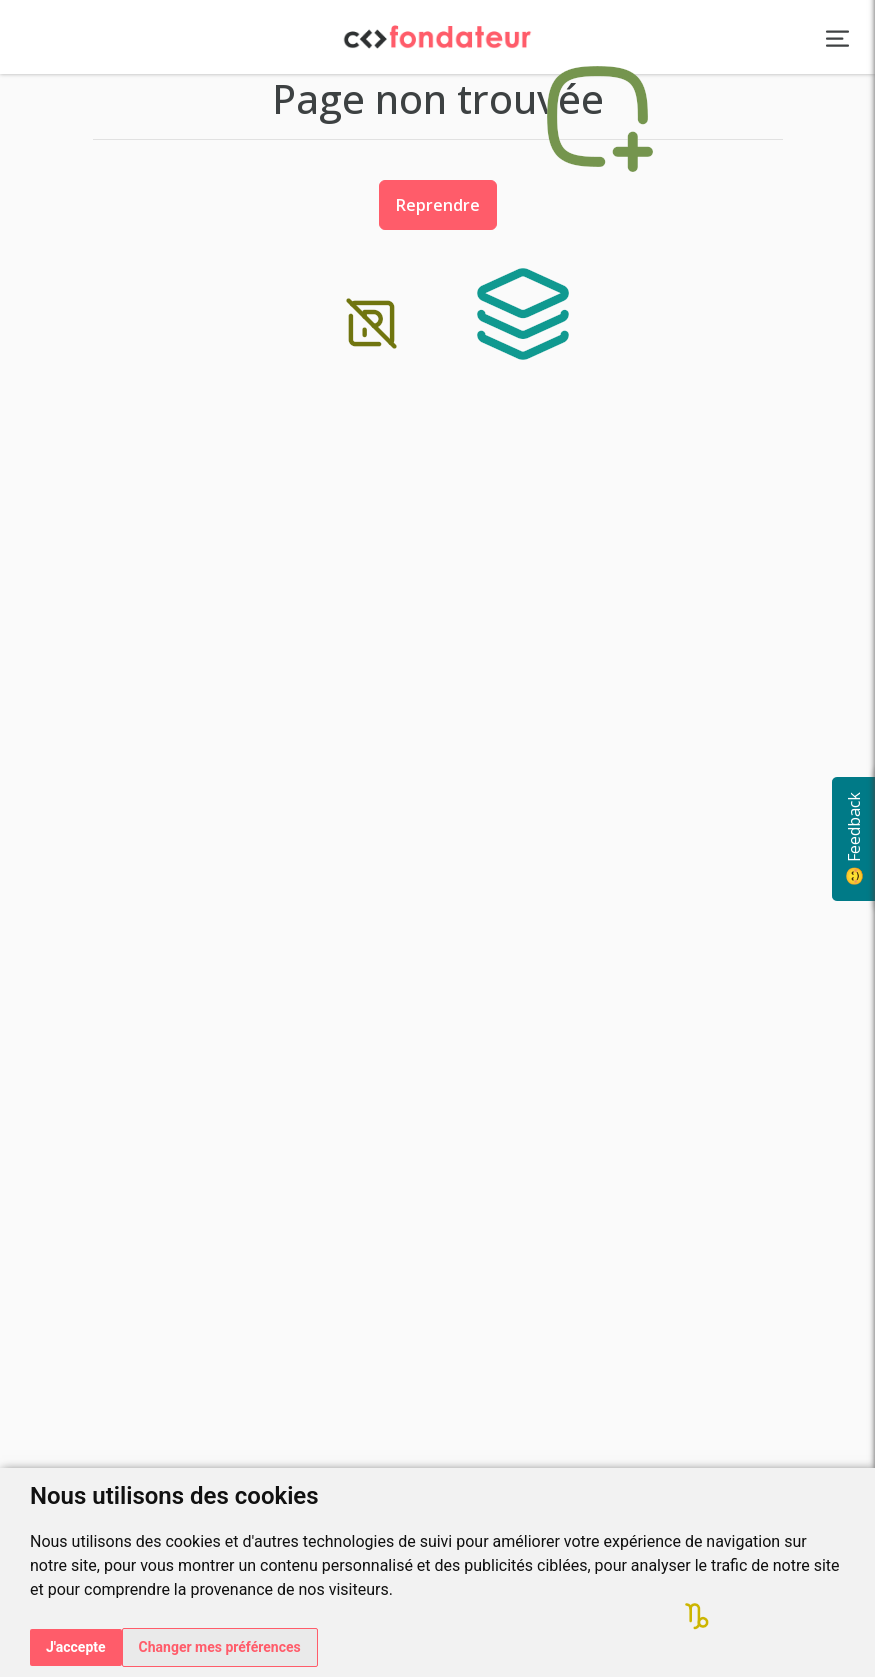  I want to click on add a new item or create new content, so click(597, 116).